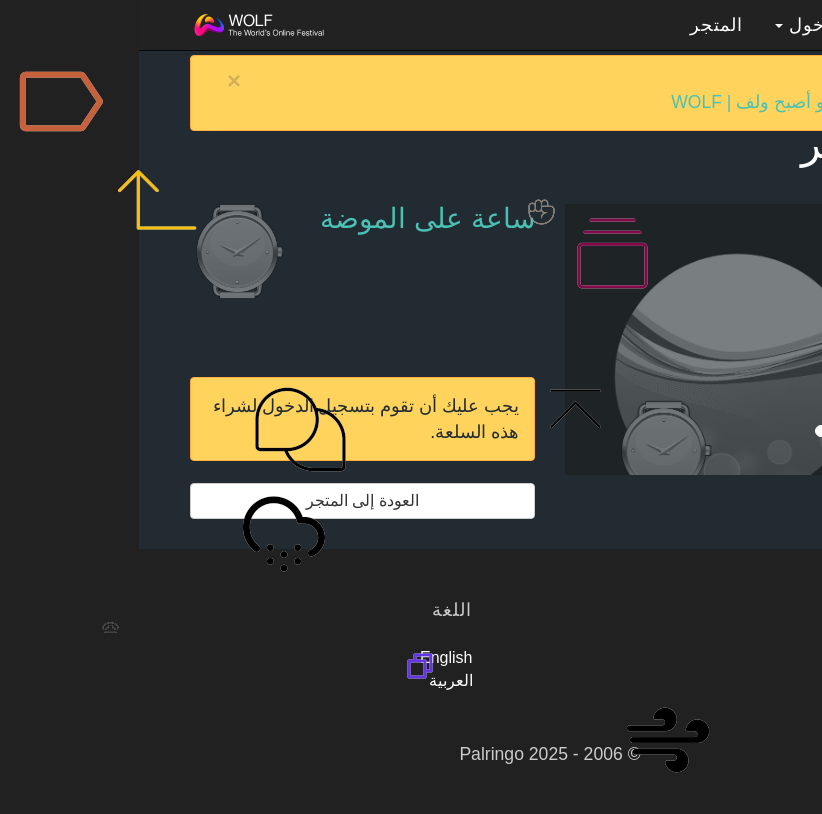  What do you see at coordinates (110, 627) in the screenshot?
I see `end or hang up a call` at bounding box center [110, 627].